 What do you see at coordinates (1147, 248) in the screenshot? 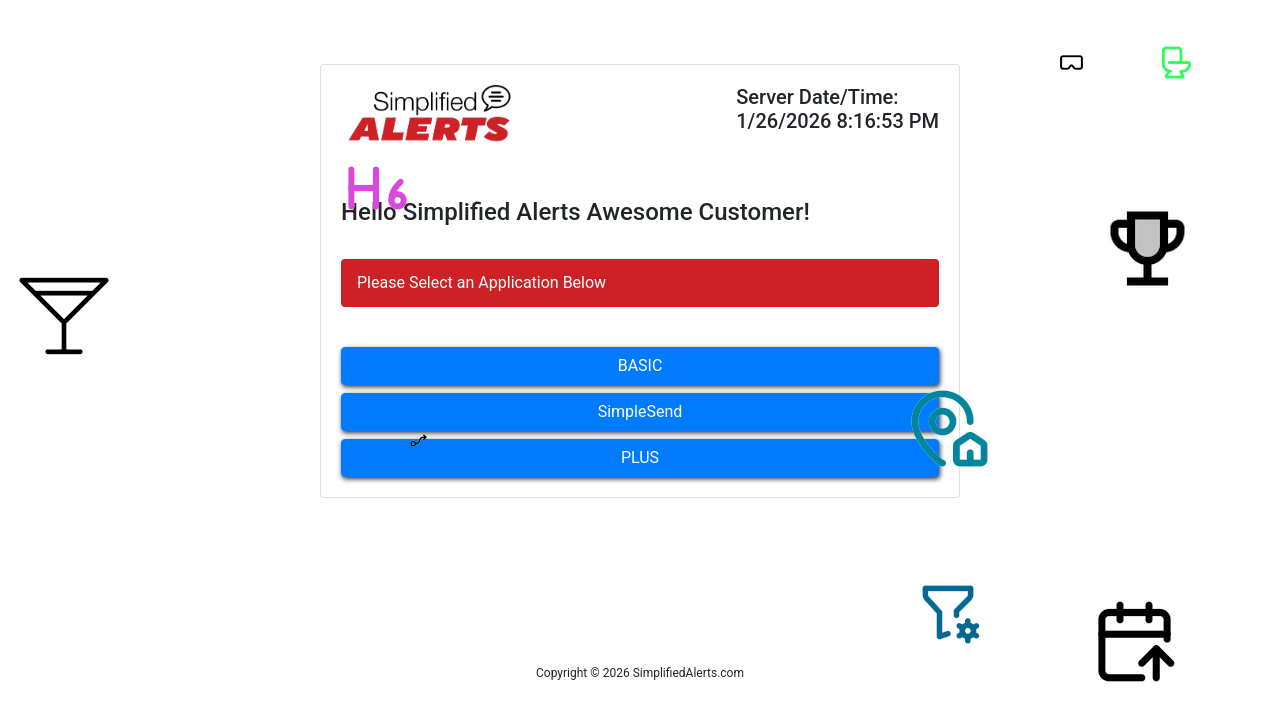
I see `view achievements or awards` at bounding box center [1147, 248].